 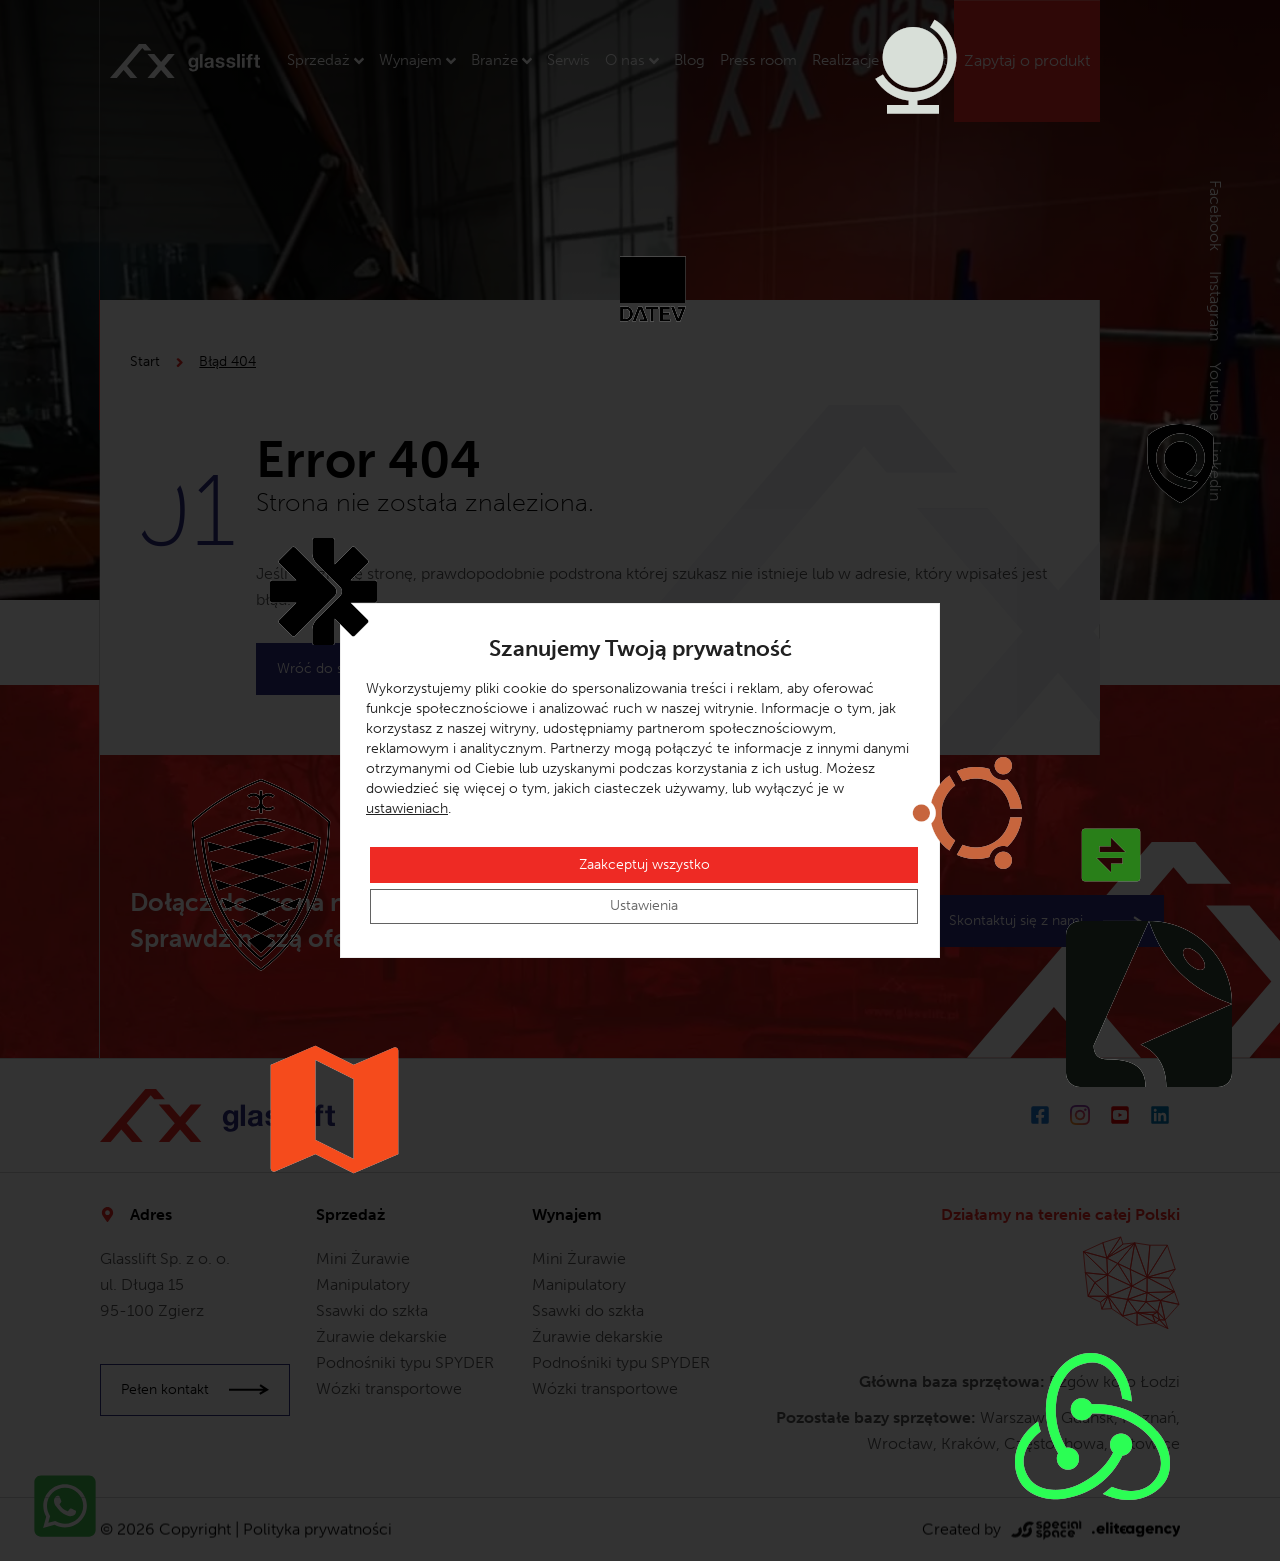 I want to click on link to sessionize speaker profile, so click(x=1149, y=1004).